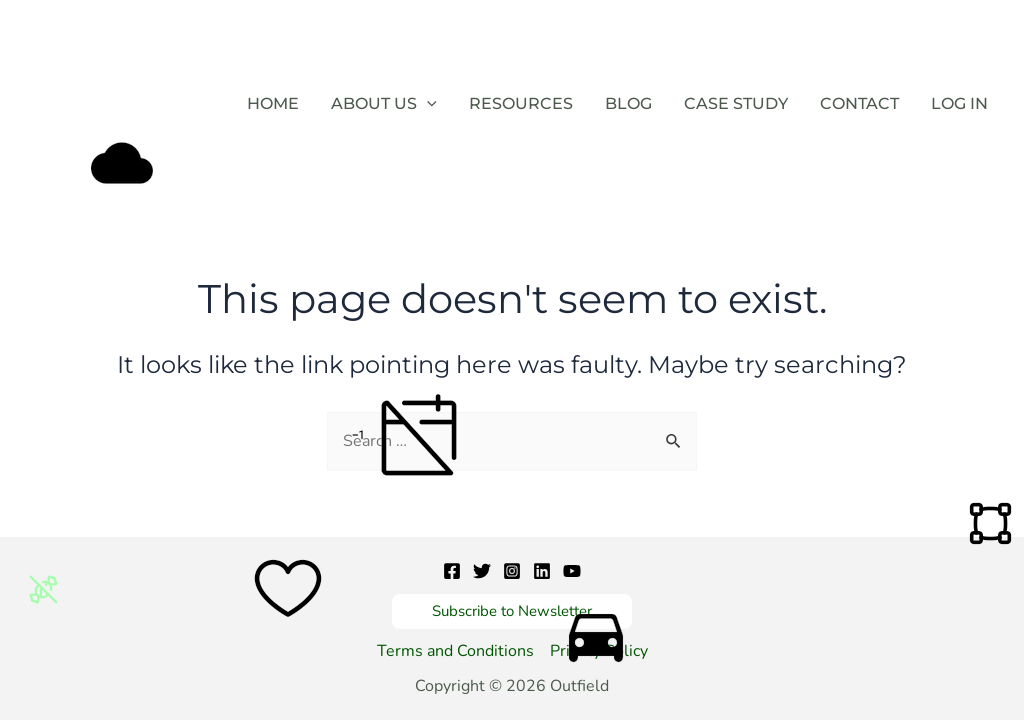 The width and height of the screenshot is (1024, 720). What do you see at coordinates (596, 638) in the screenshot?
I see `time to leave notification for upcoming trip` at bounding box center [596, 638].